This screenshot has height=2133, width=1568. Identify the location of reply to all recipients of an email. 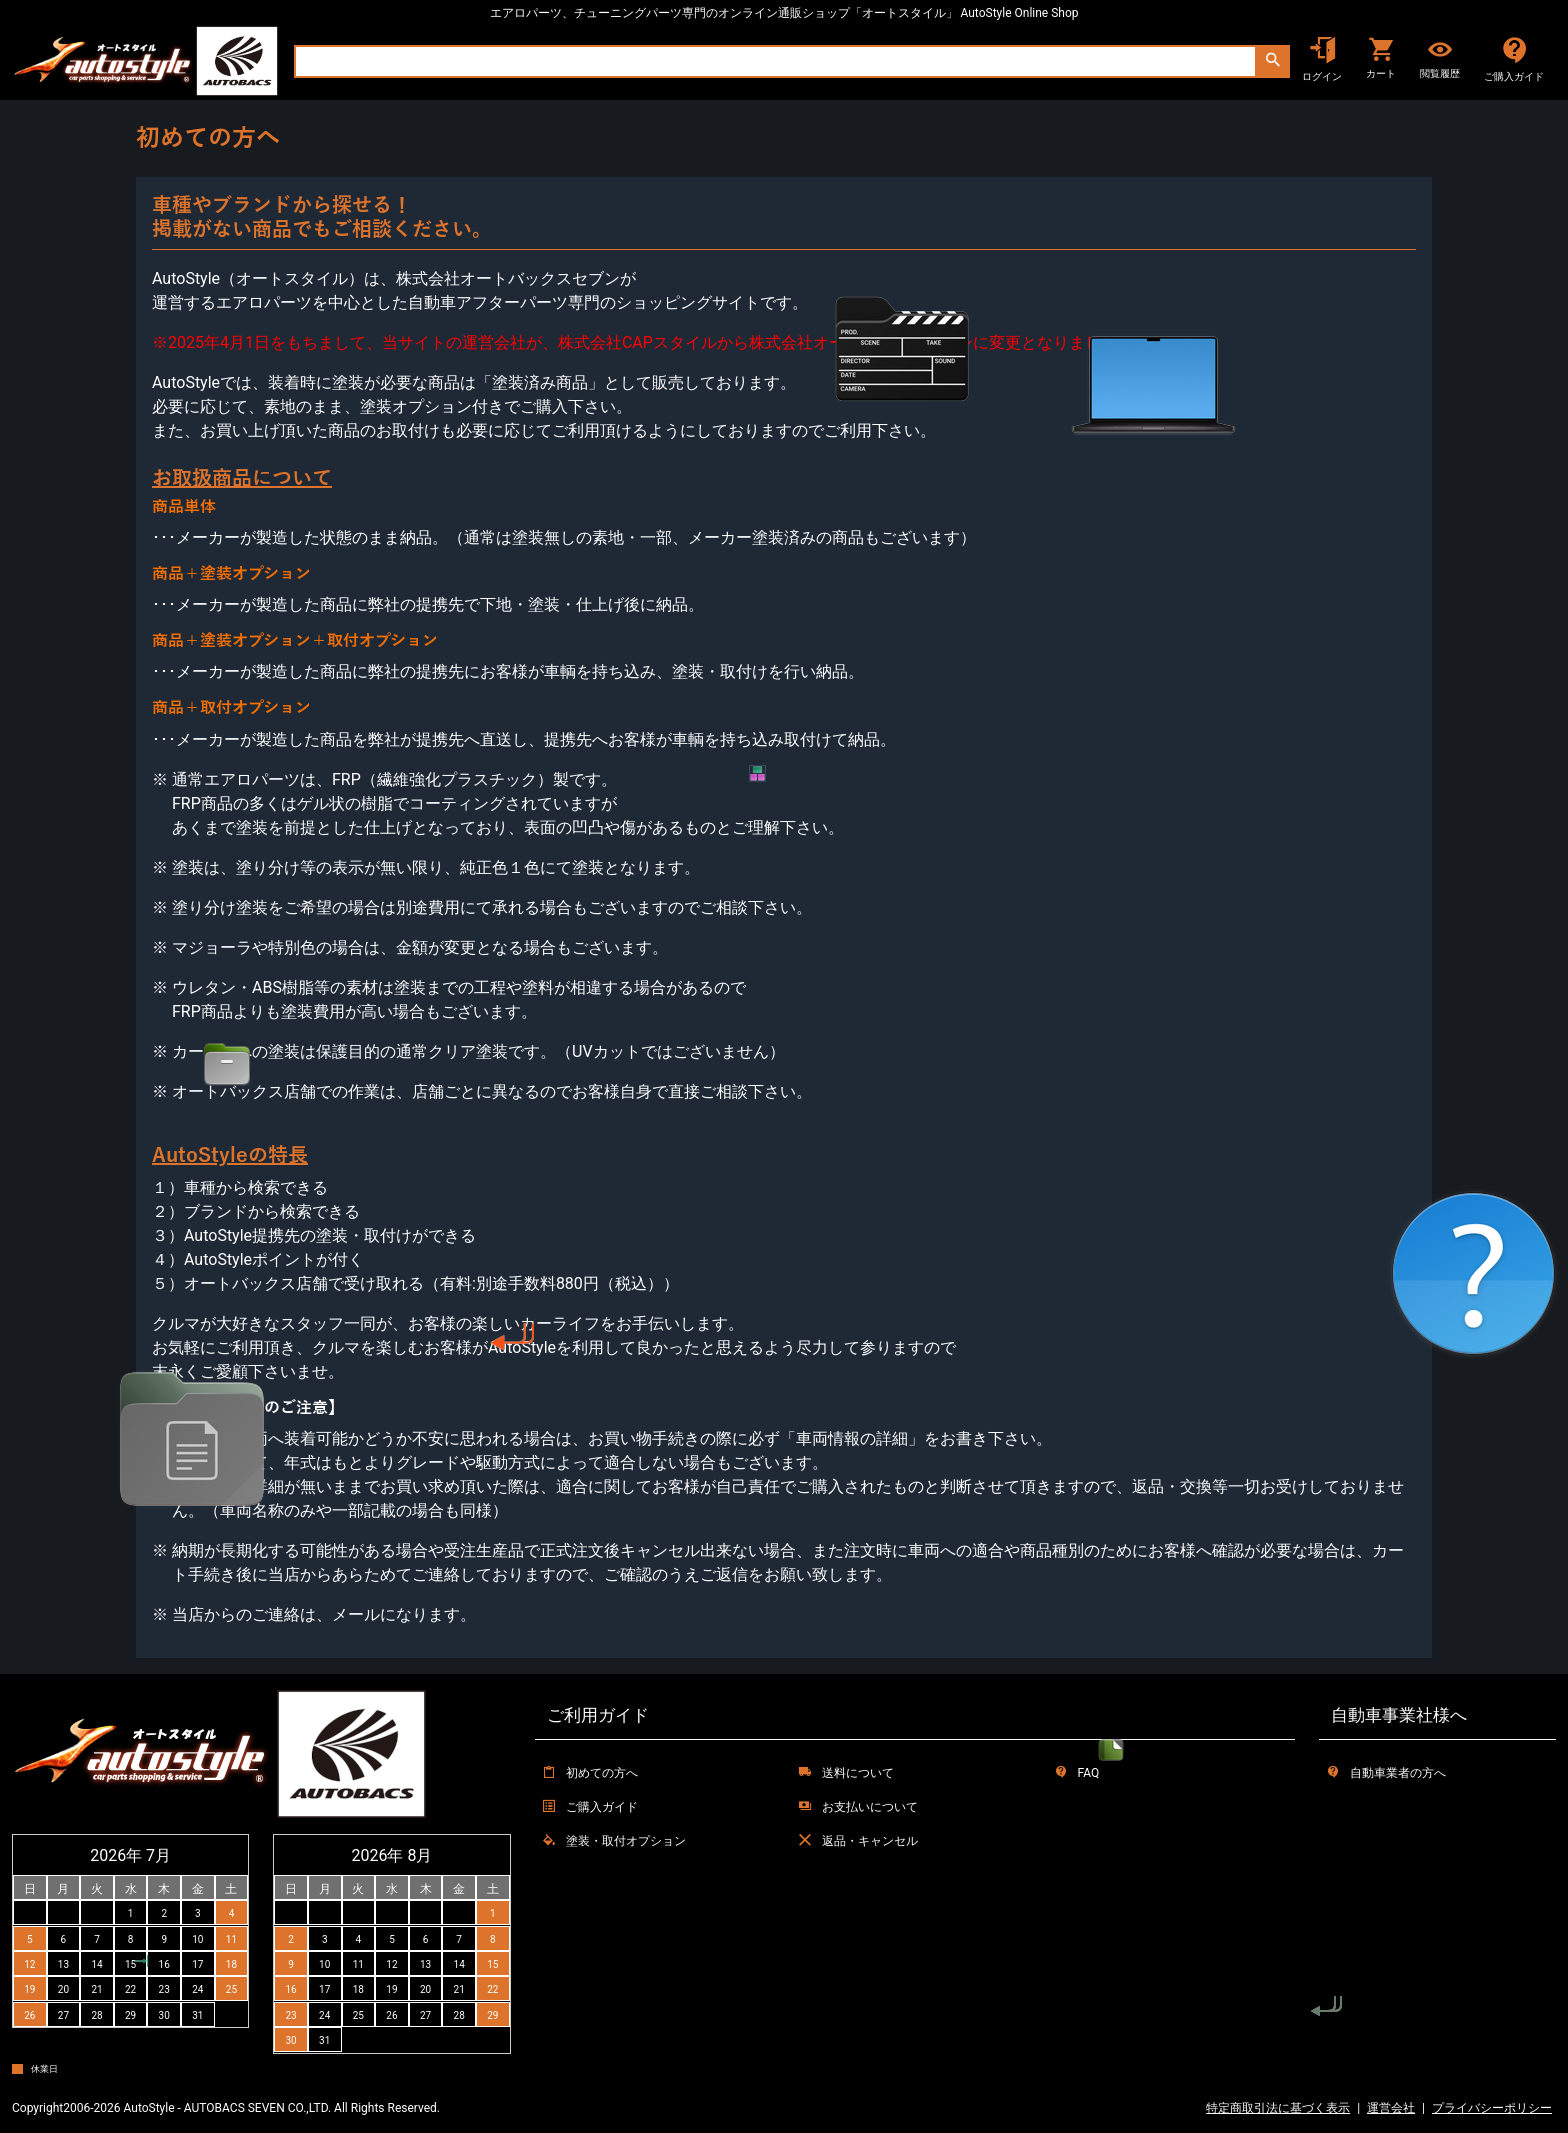
(1326, 2004).